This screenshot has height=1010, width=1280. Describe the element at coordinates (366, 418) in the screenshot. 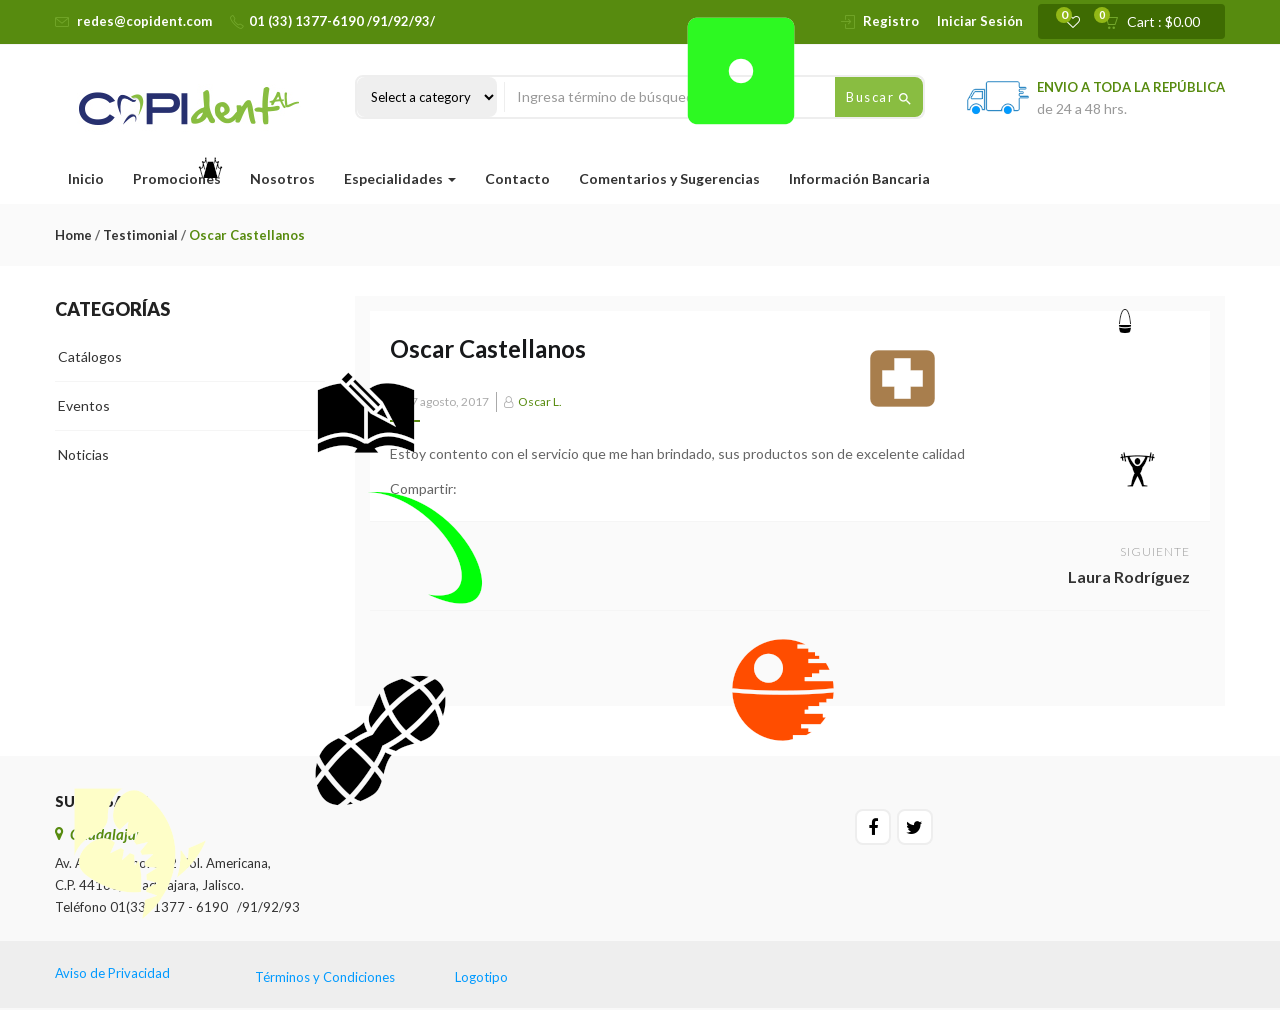

I see `add a new entry to the archive` at that location.